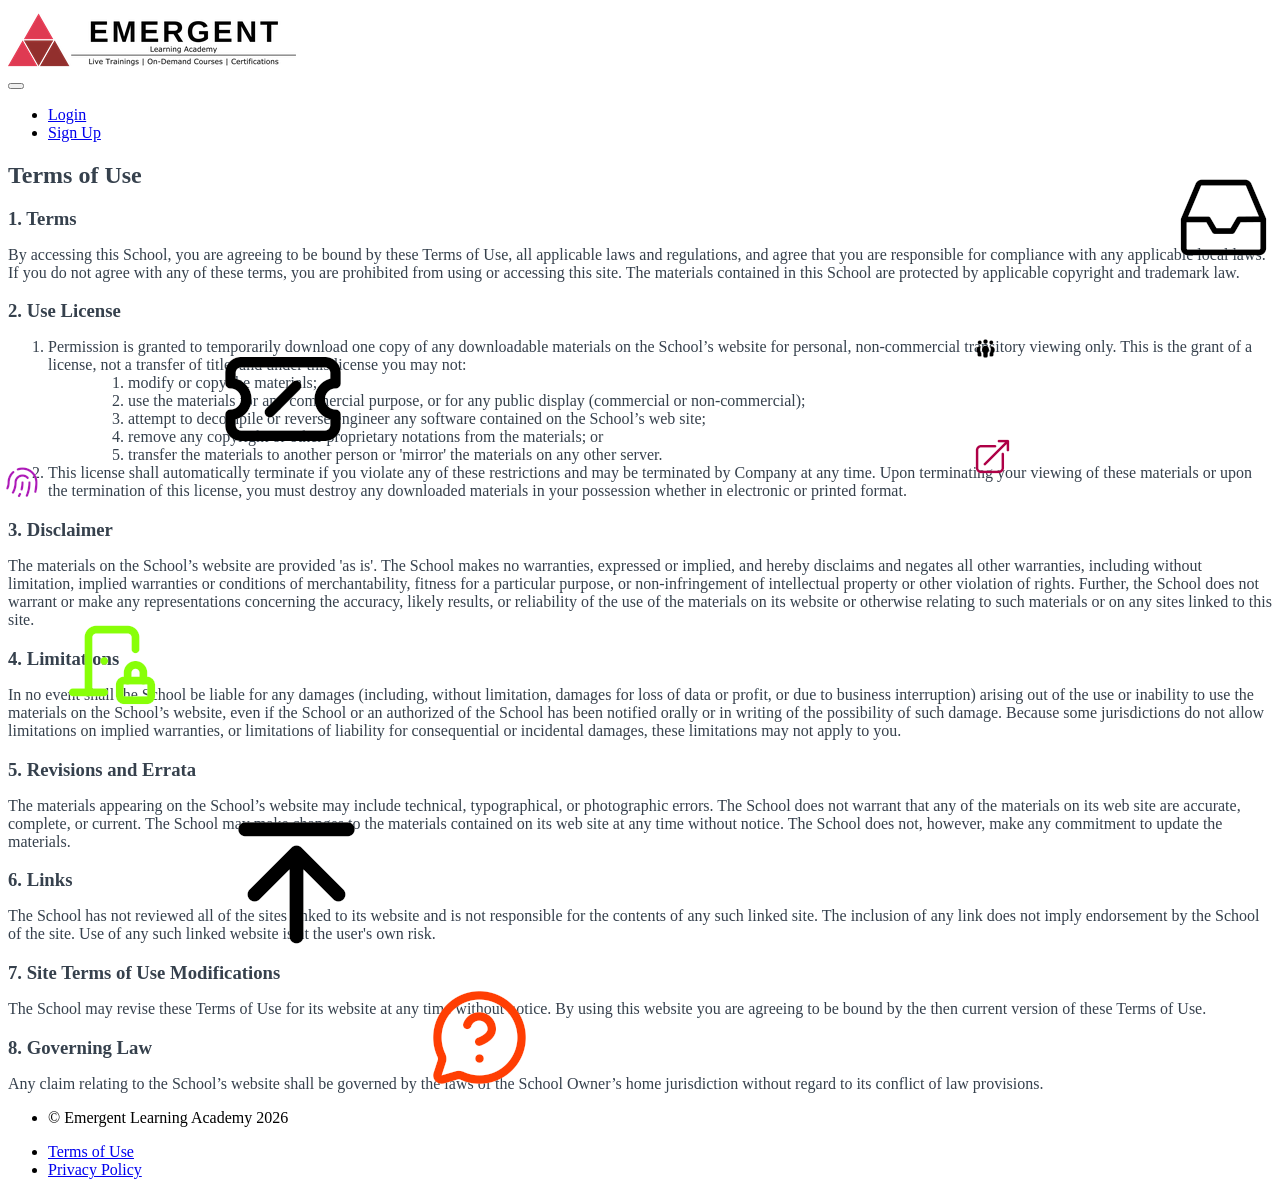 Image resolution: width=1280 pixels, height=1195 pixels. What do you see at coordinates (992, 456) in the screenshot?
I see `open link in a new tab or window` at bounding box center [992, 456].